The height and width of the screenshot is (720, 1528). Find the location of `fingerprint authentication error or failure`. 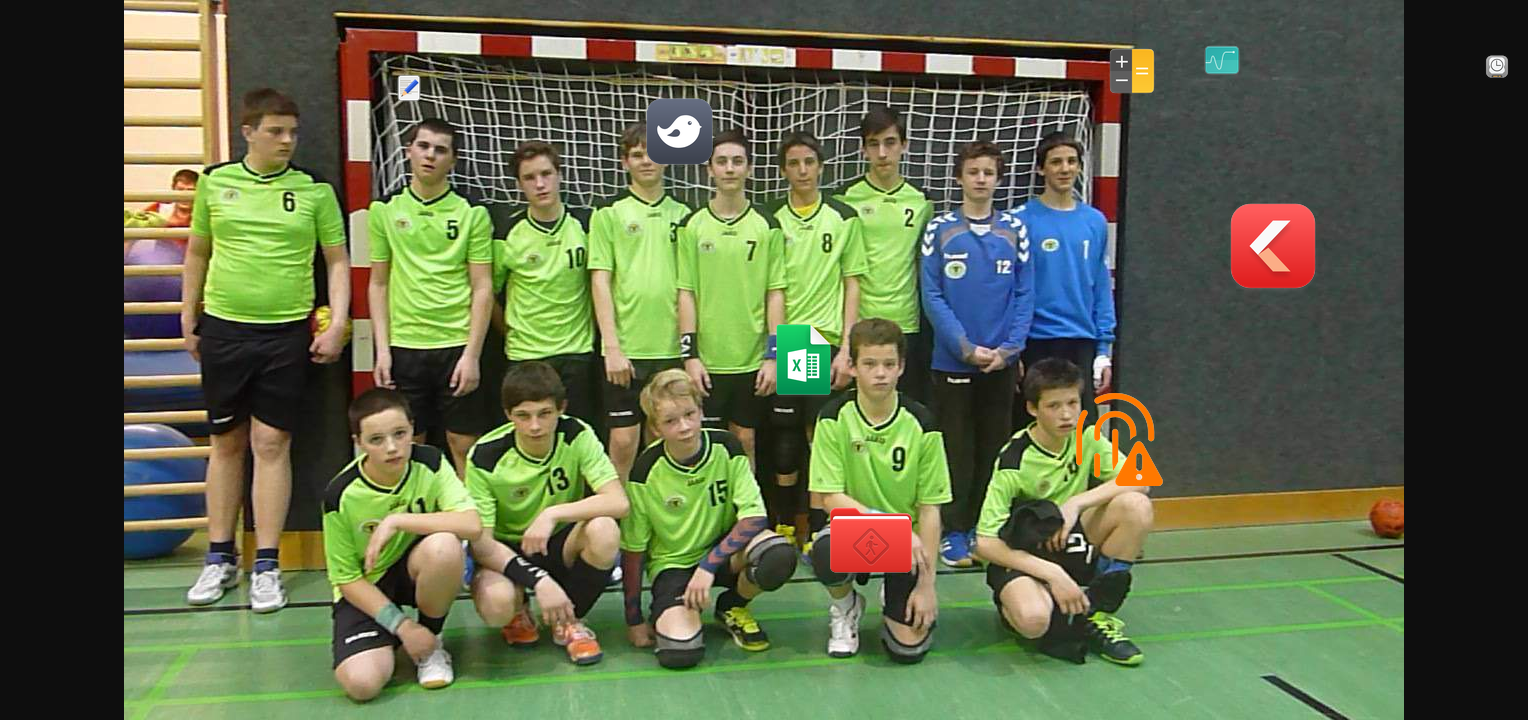

fingerprint authentication error or failure is located at coordinates (1119, 439).